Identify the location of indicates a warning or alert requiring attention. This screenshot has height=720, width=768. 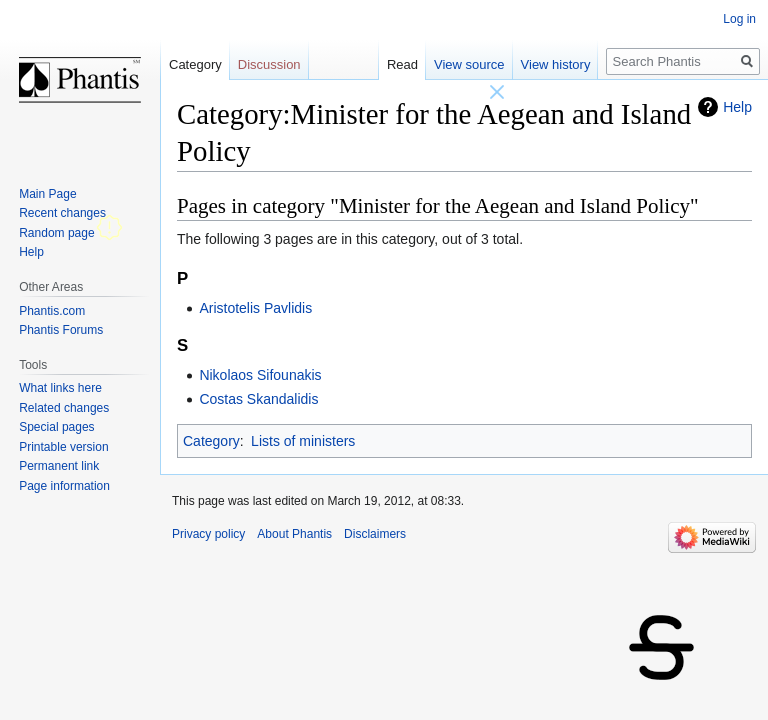
(109, 227).